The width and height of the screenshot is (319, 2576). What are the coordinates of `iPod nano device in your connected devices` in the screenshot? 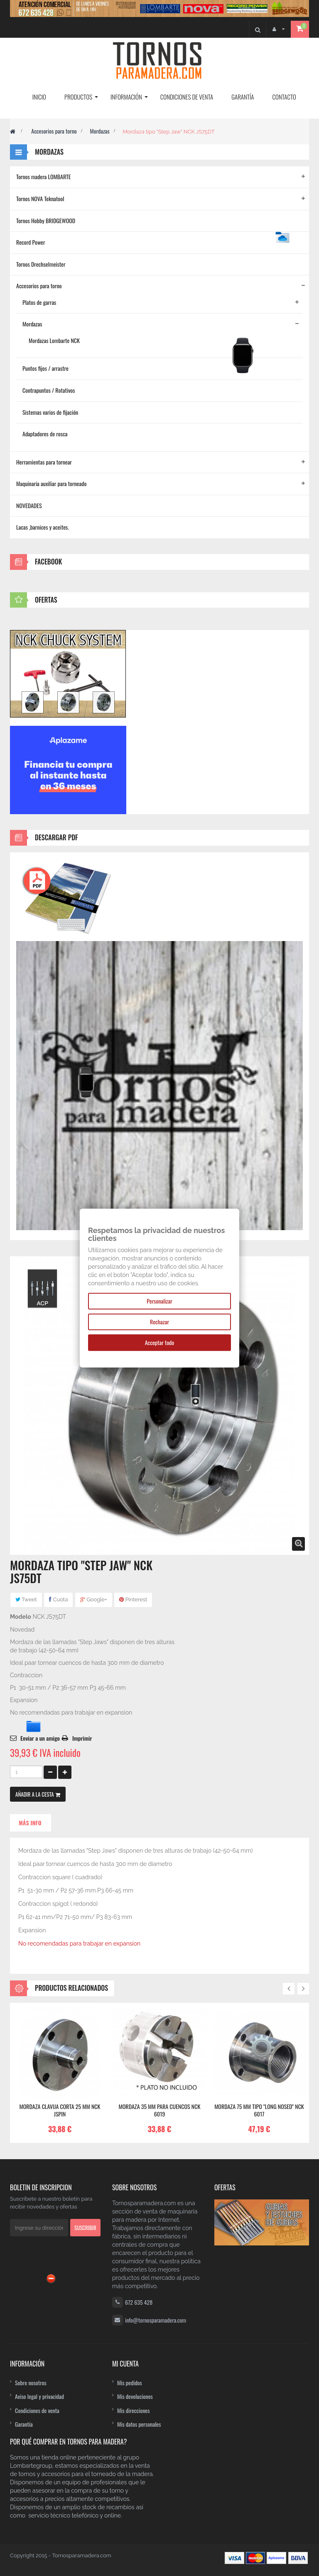 It's located at (195, 1395).